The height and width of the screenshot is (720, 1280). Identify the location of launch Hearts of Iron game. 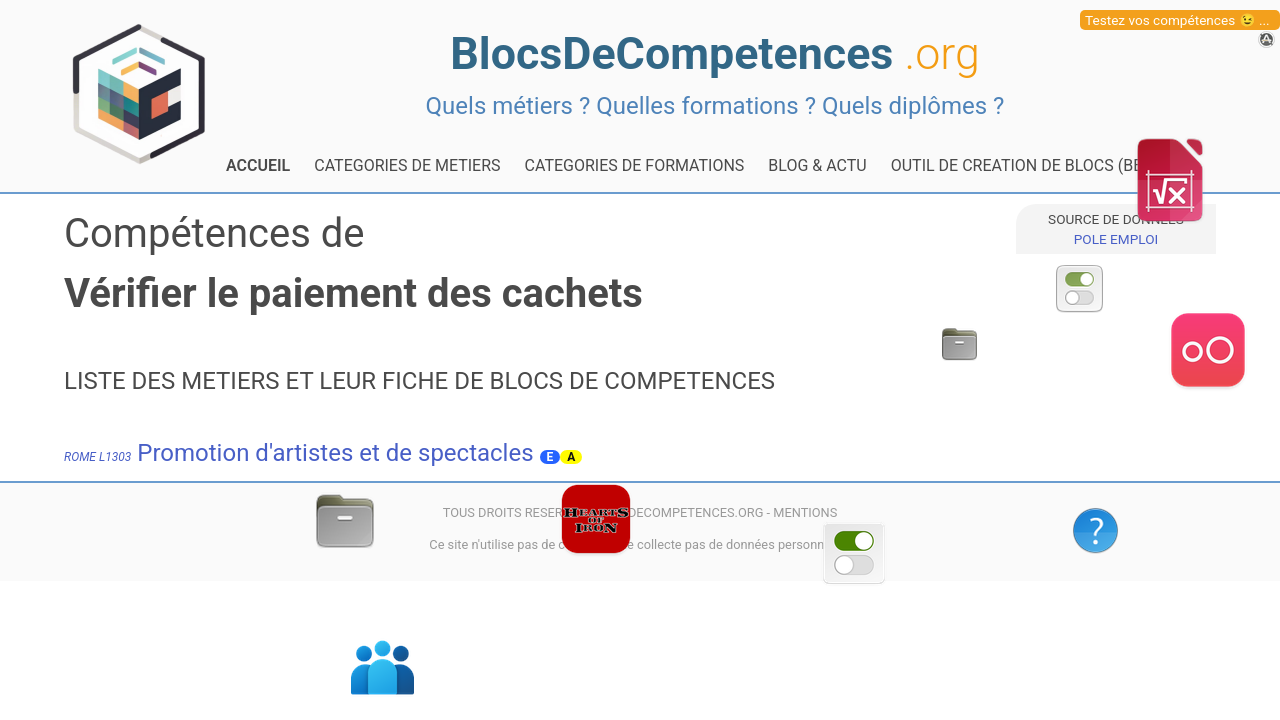
(596, 519).